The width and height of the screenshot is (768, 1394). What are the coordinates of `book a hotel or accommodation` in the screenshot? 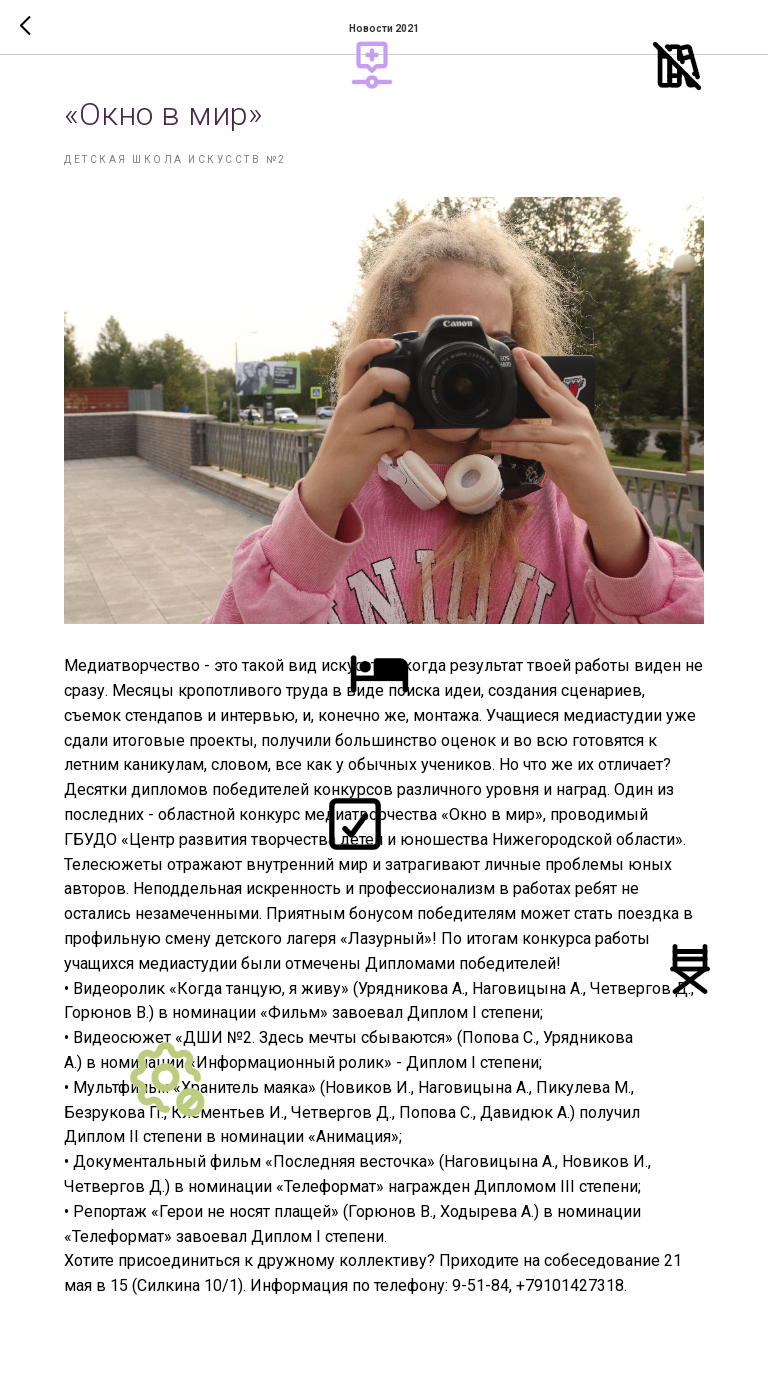 It's located at (379, 672).